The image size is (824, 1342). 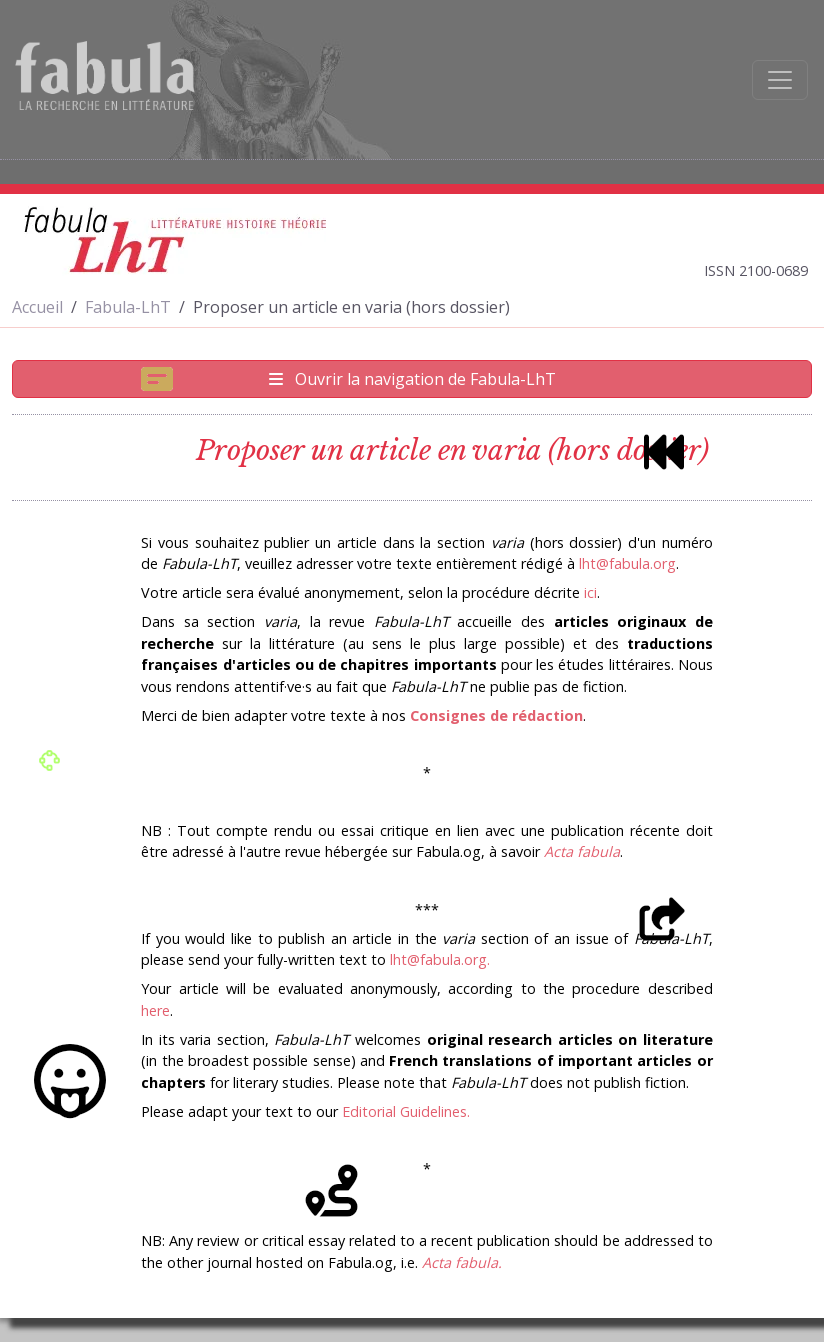 I want to click on view payment or check details, so click(x=157, y=379).